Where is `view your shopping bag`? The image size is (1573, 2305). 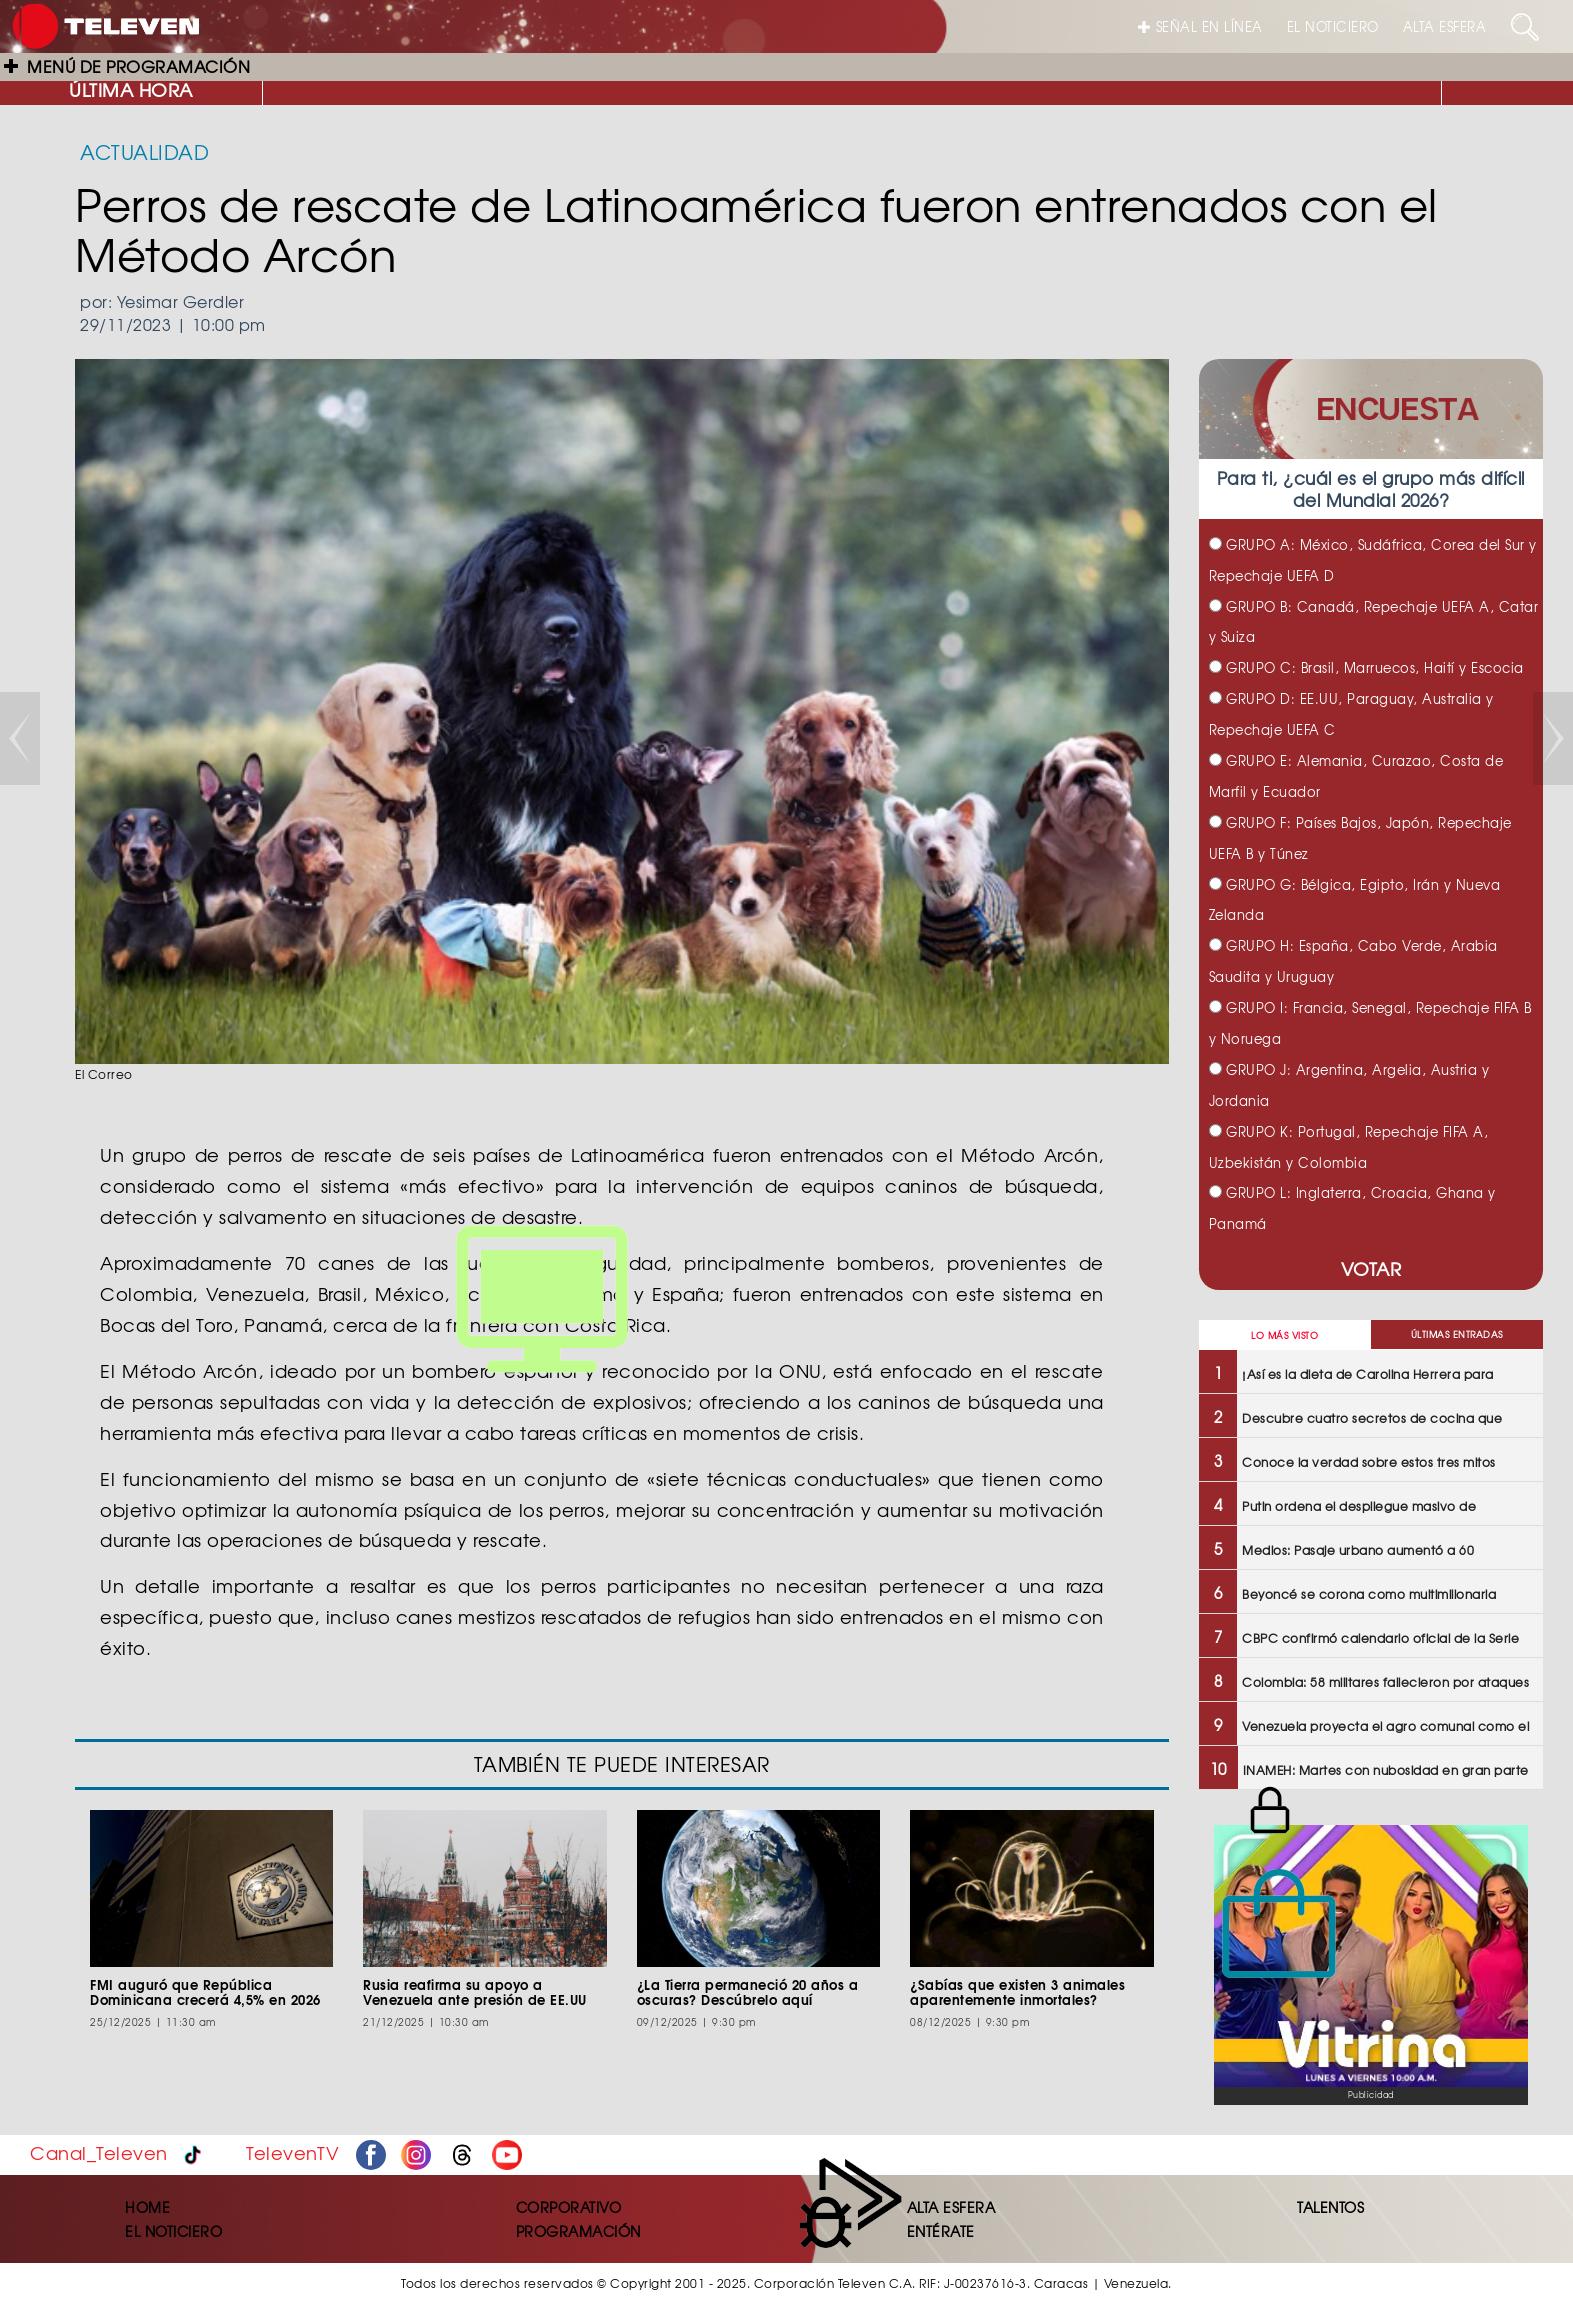 view your shopping bag is located at coordinates (1279, 1930).